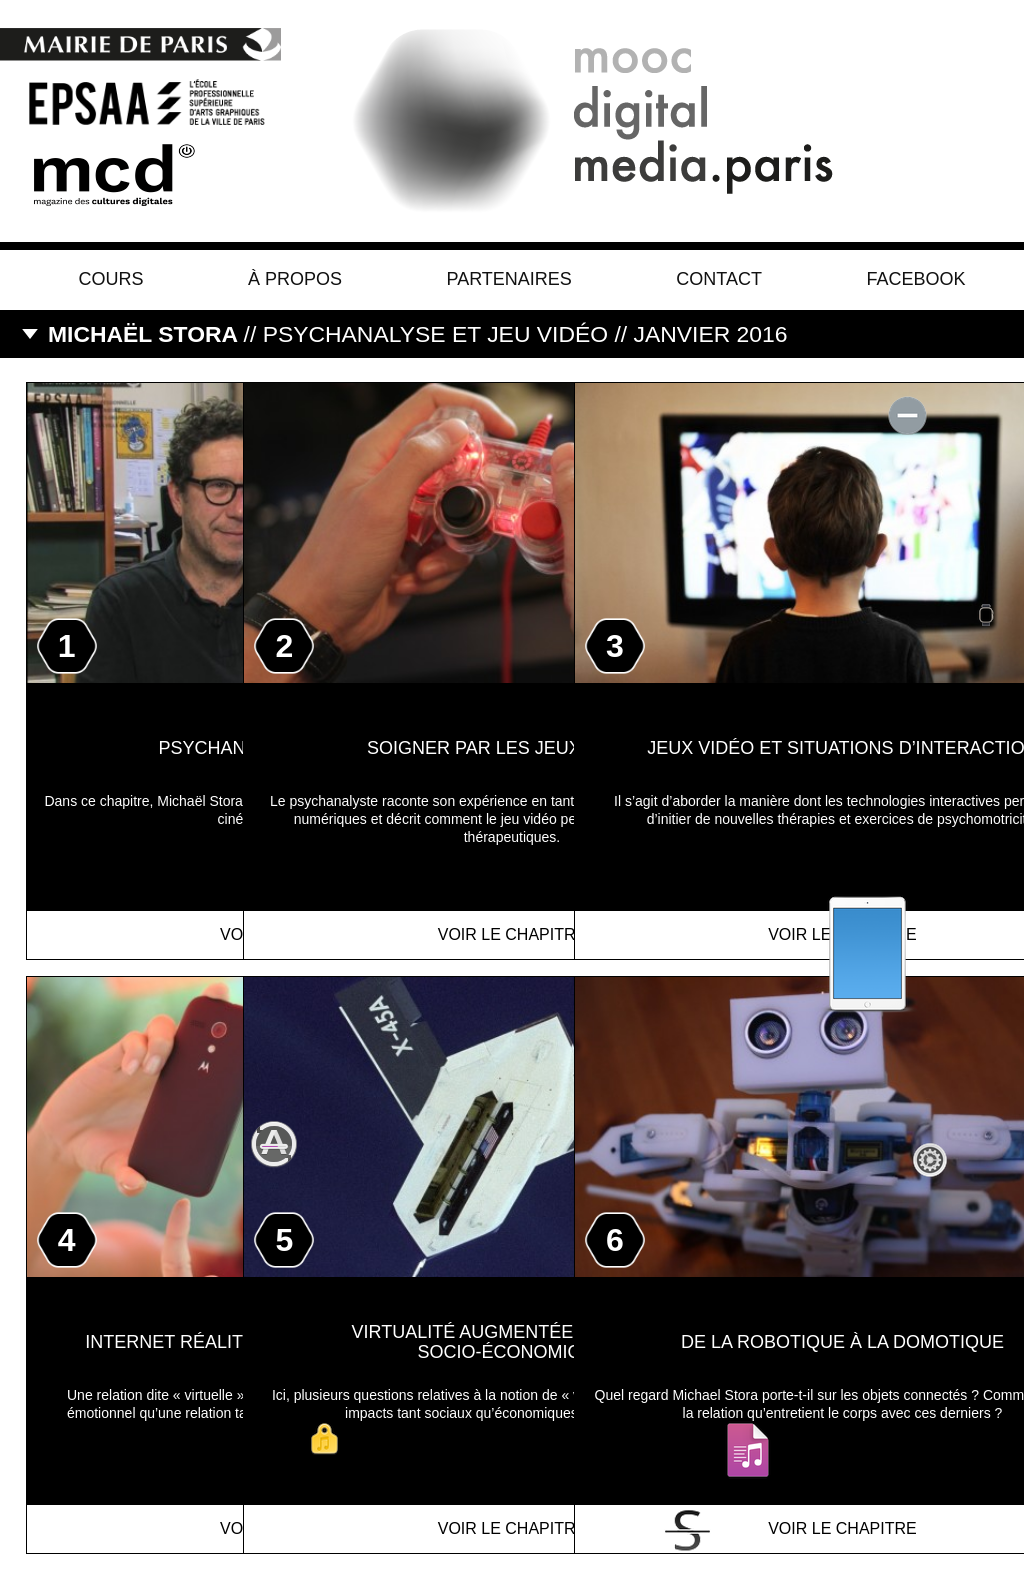 The image size is (1024, 1571). What do you see at coordinates (687, 1531) in the screenshot?
I see `apply strikethrough formatting to selected text` at bounding box center [687, 1531].